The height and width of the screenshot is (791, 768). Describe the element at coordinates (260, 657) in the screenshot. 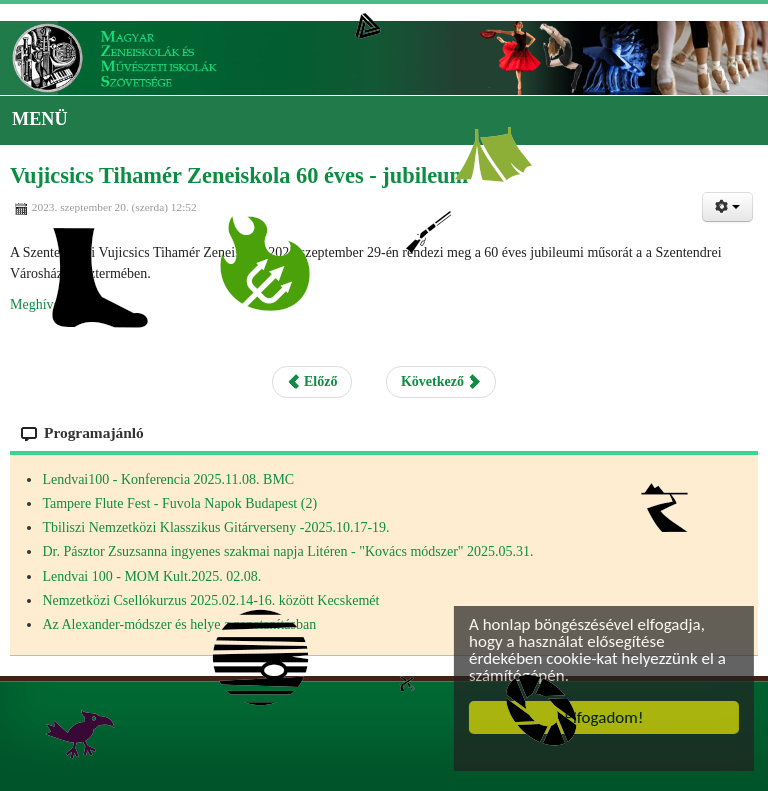

I see `jupiter planet icon in a space or astronomy app` at that location.